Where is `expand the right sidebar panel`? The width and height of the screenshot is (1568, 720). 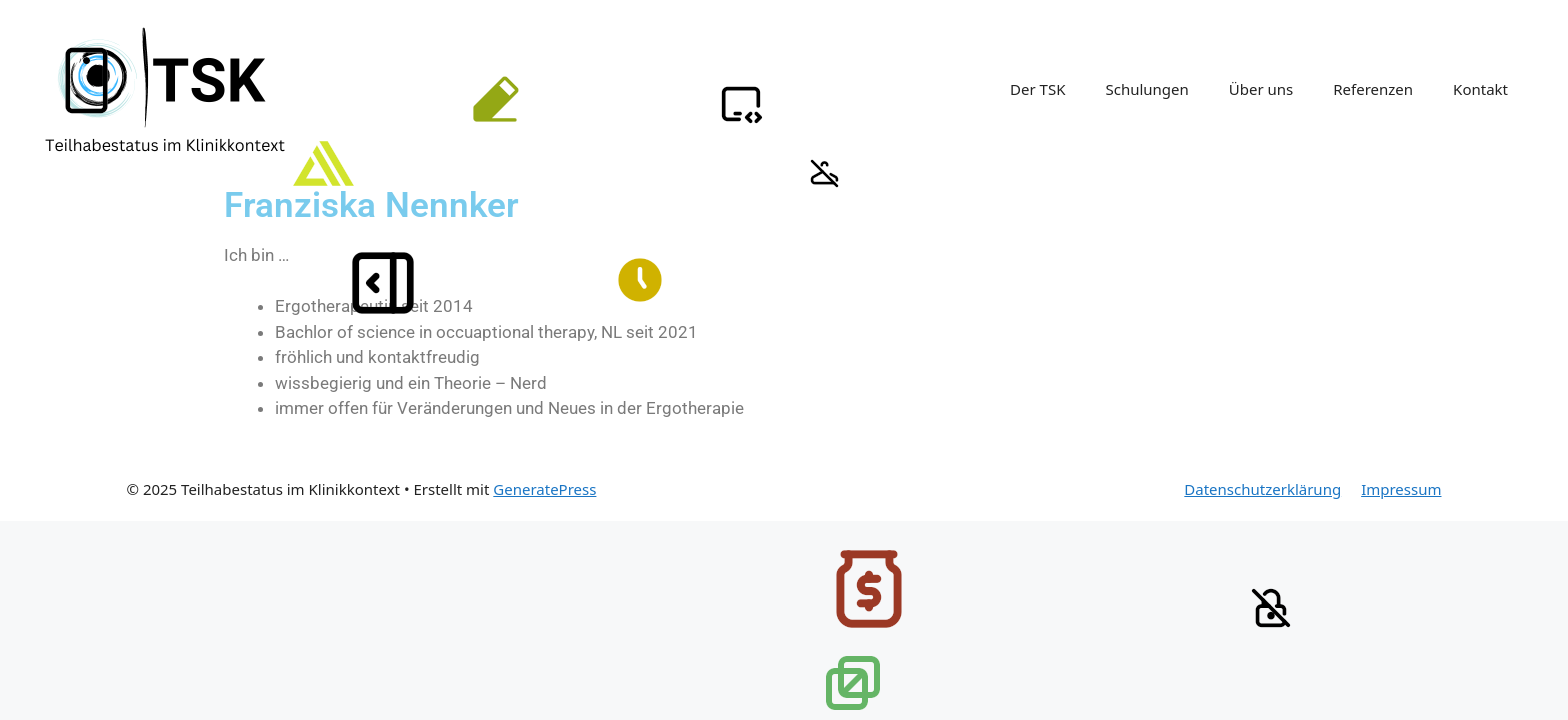 expand the right sidebar panel is located at coordinates (383, 283).